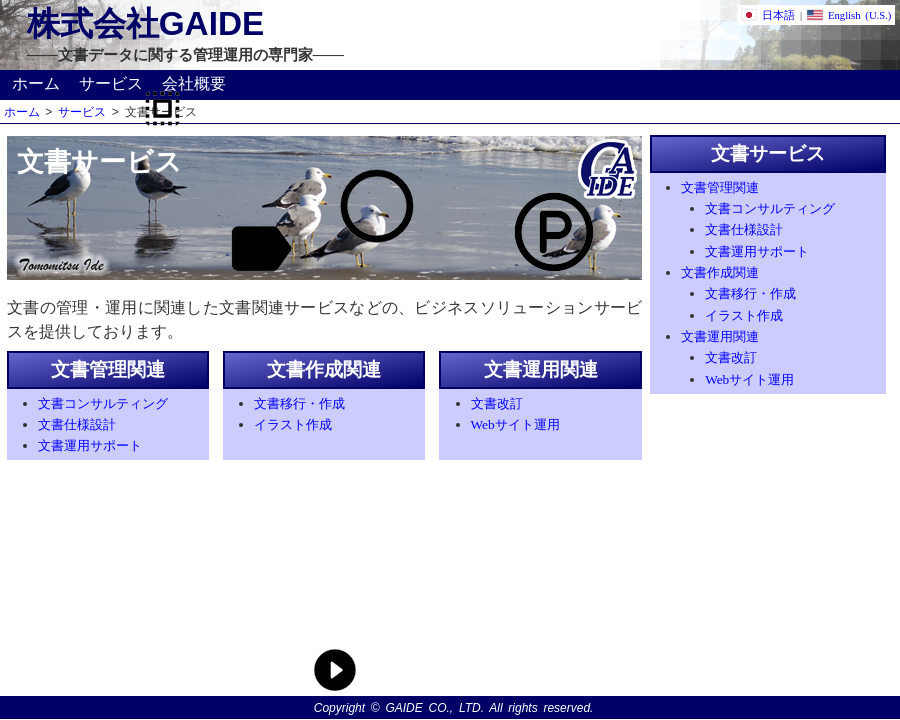  Describe the element at coordinates (554, 232) in the screenshot. I see `find nearby parking locations` at that location.